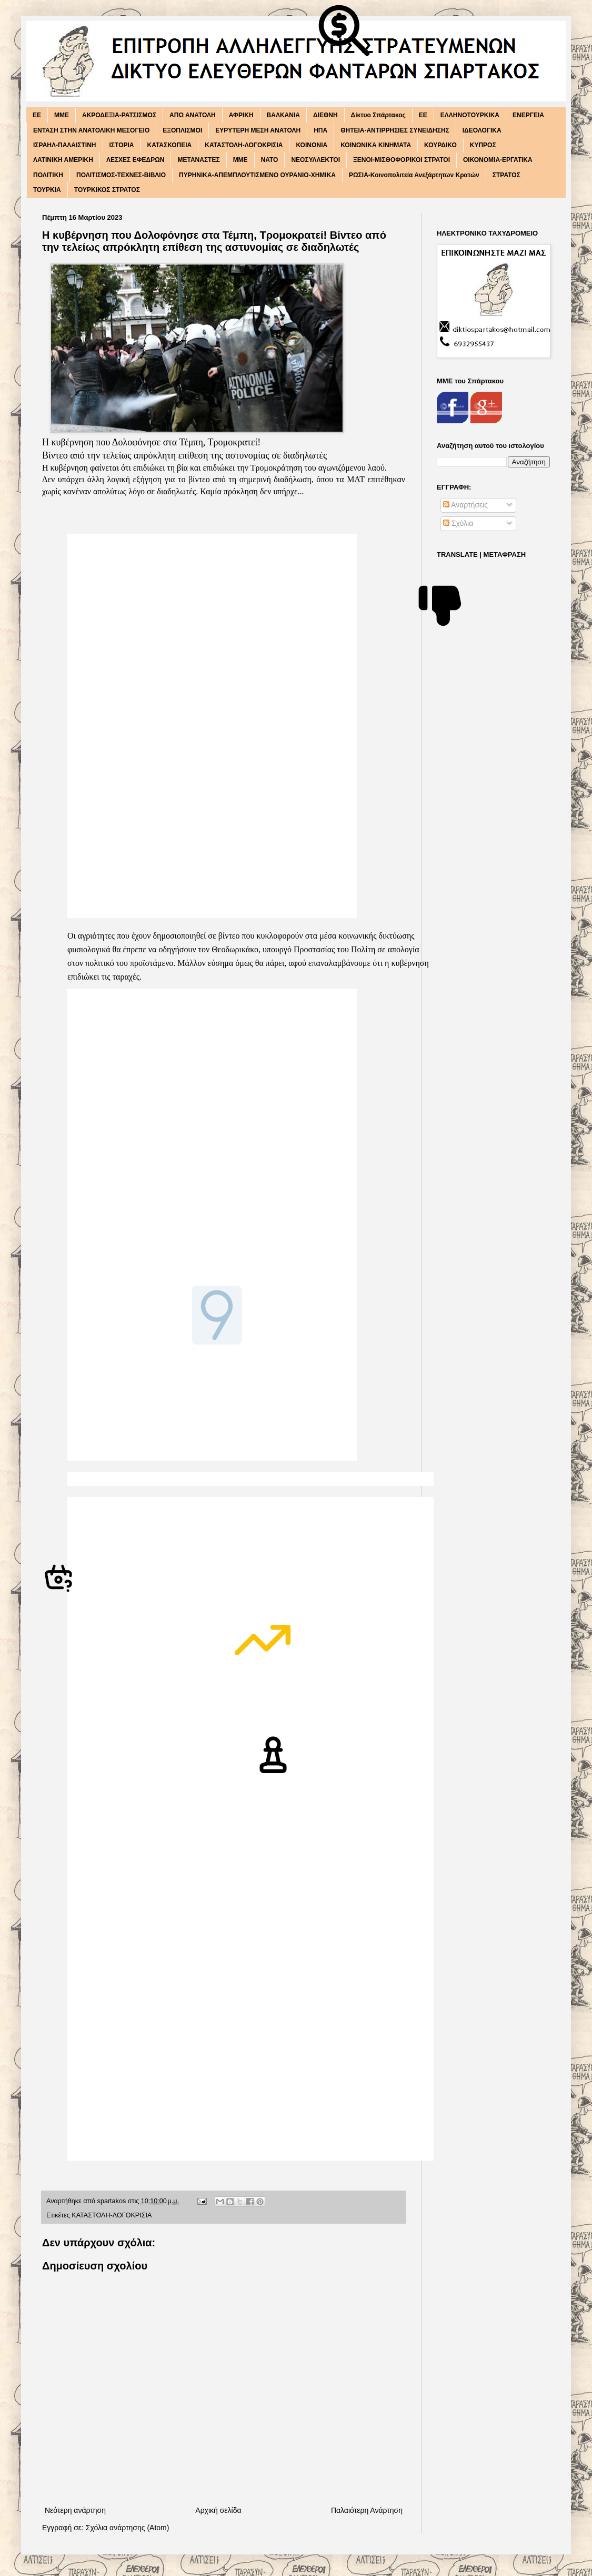 The height and width of the screenshot is (2576, 592). Describe the element at coordinates (263, 1640) in the screenshot. I see `view trending or popular content` at that location.